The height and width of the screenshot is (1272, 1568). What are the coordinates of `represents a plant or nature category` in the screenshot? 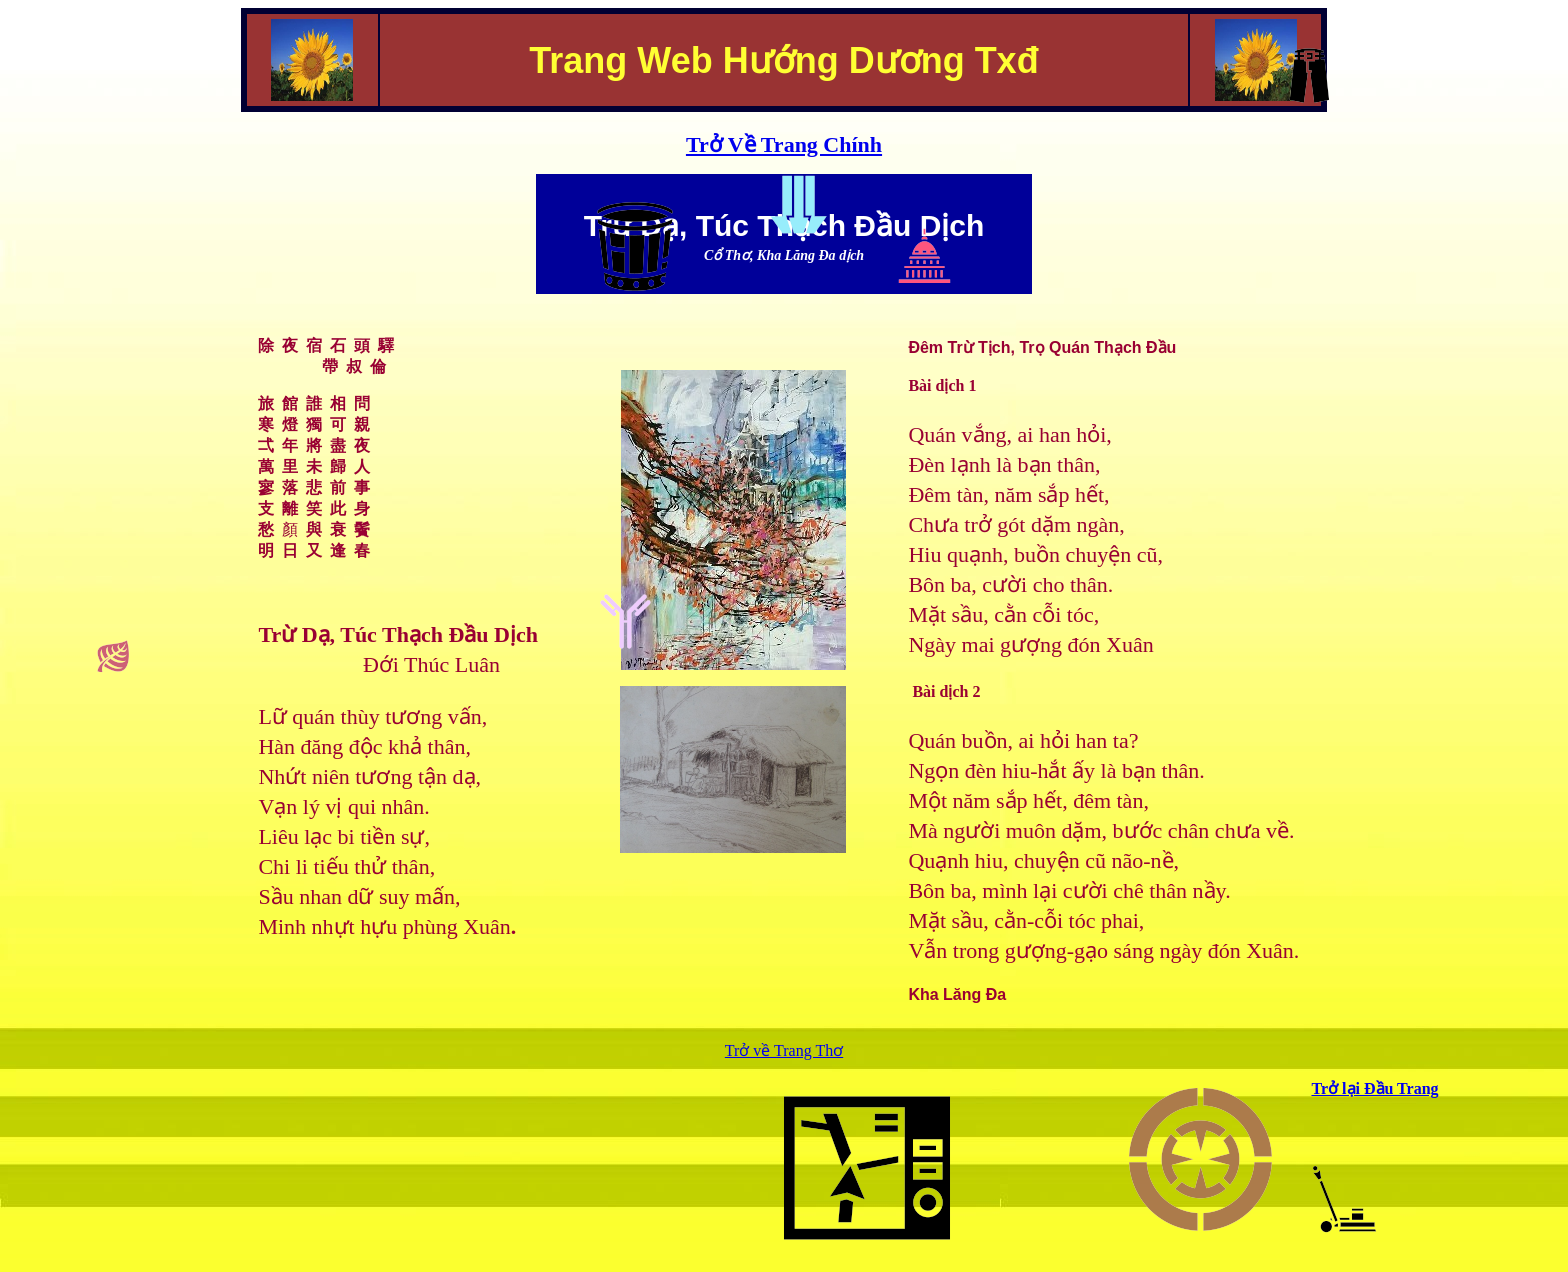 It's located at (113, 656).